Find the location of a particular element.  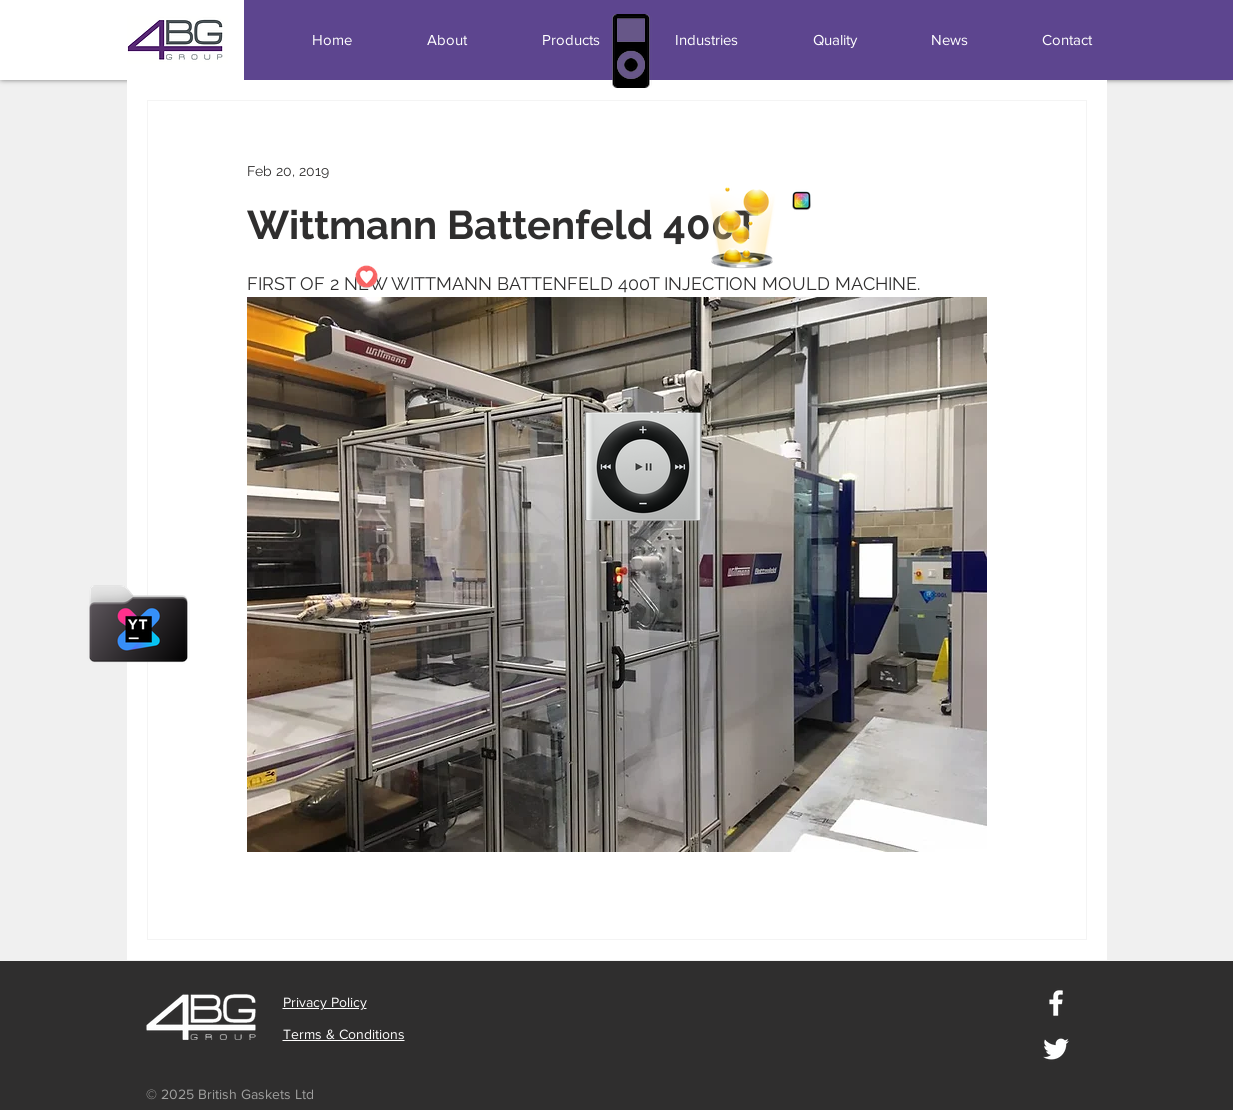

iPod nano device in sidebar is located at coordinates (631, 51).